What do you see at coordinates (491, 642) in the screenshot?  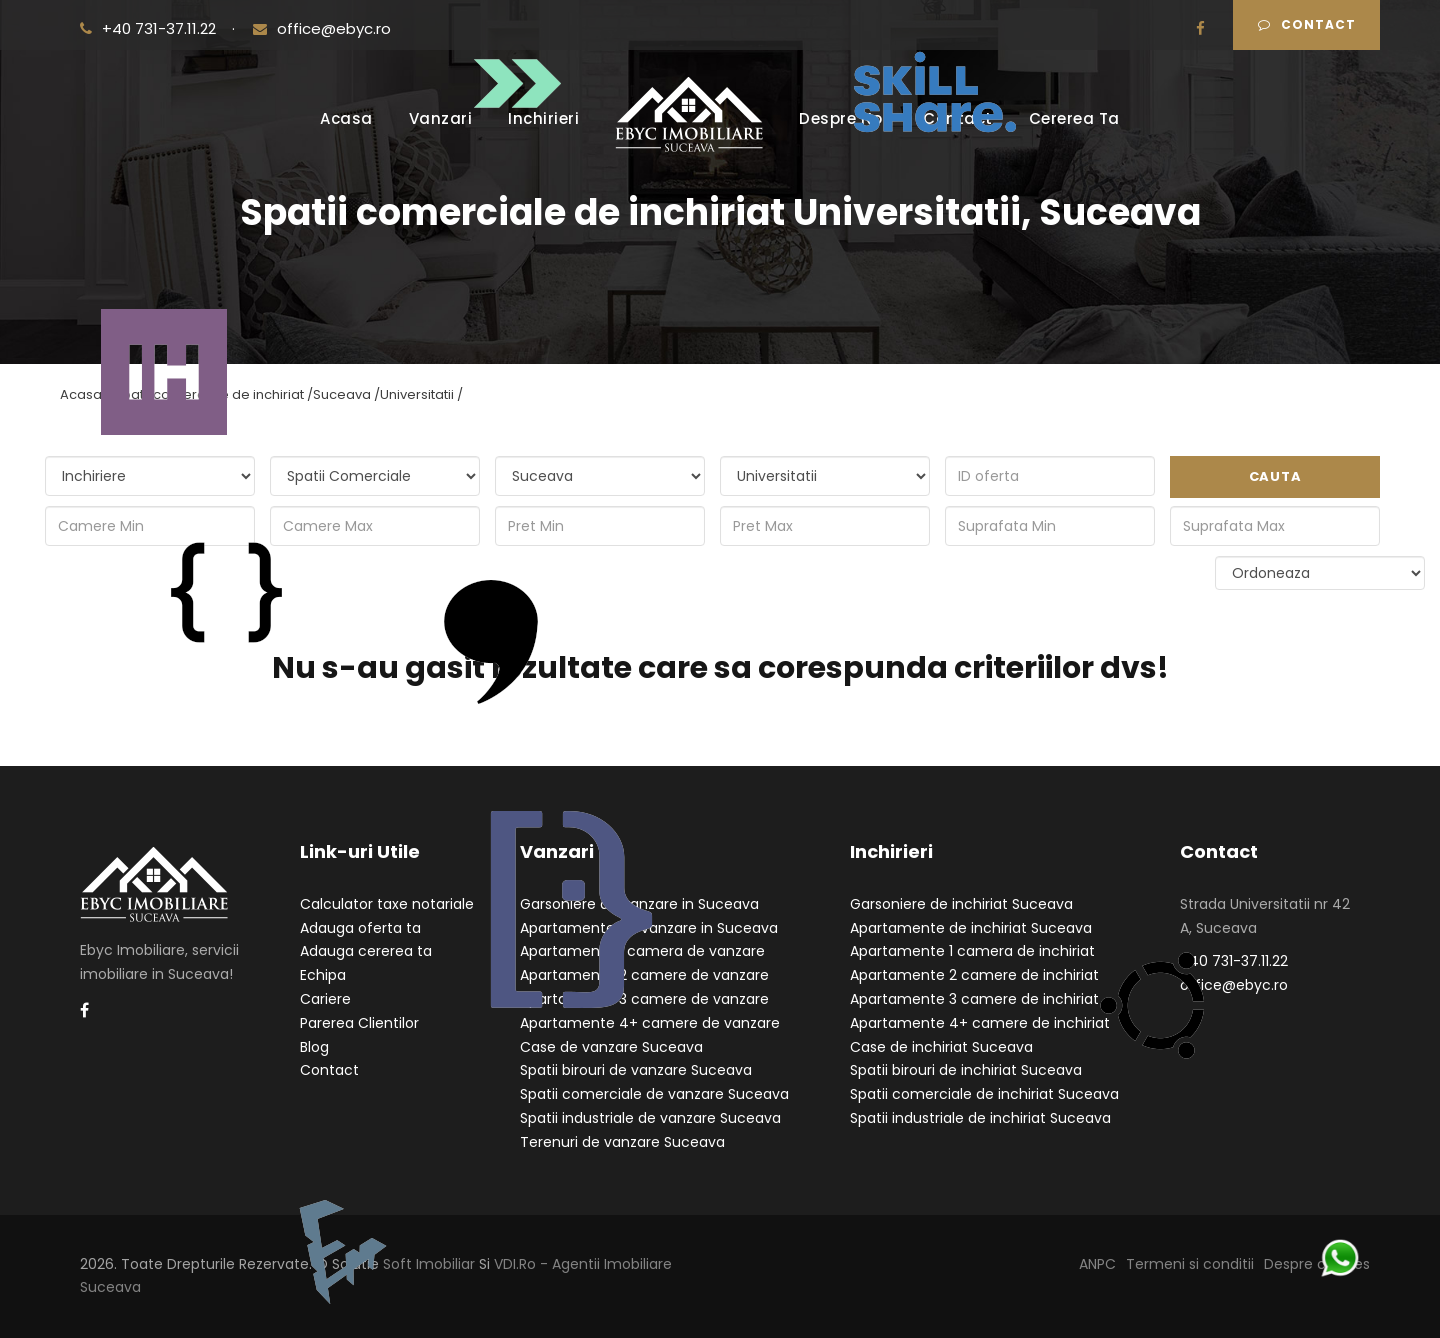 I see `open the Monoprix app or website` at bounding box center [491, 642].